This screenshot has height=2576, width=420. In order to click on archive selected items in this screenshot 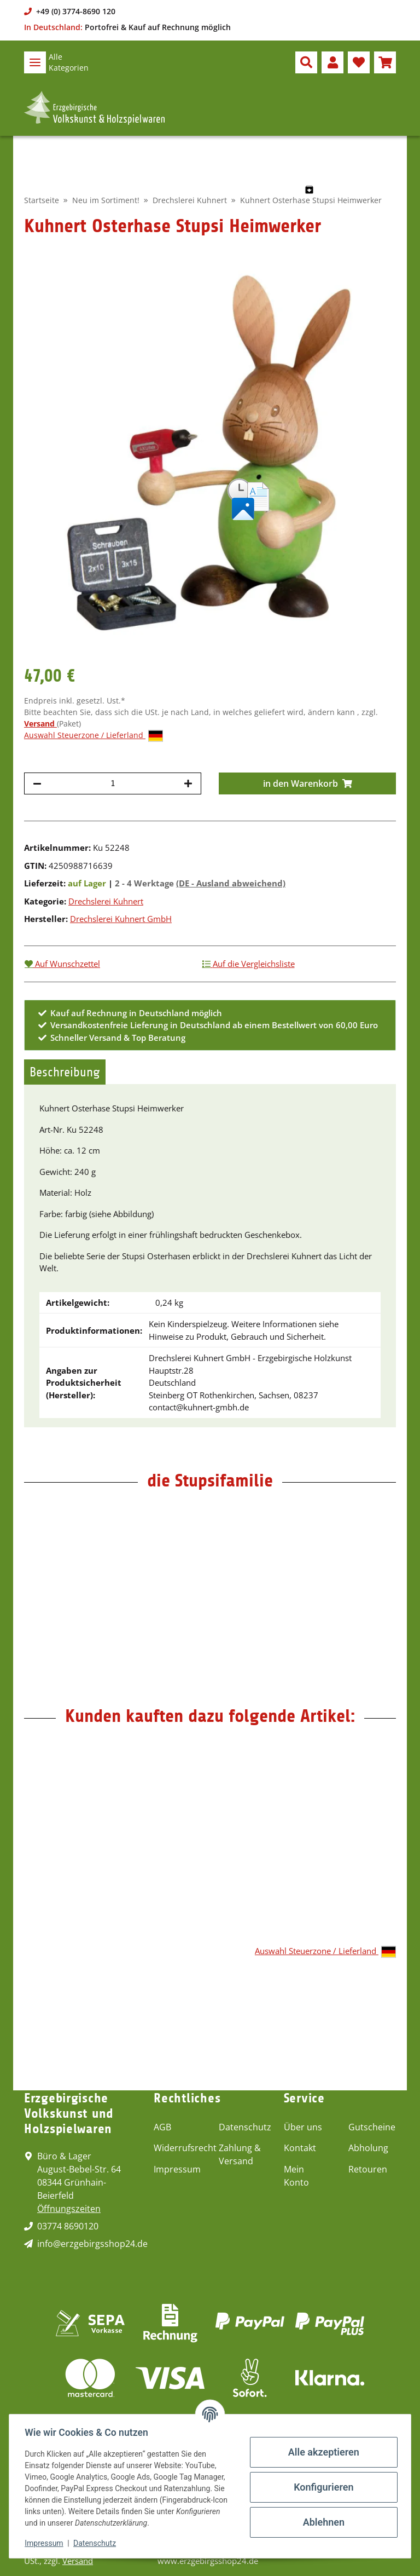, I will do `click(309, 189)`.